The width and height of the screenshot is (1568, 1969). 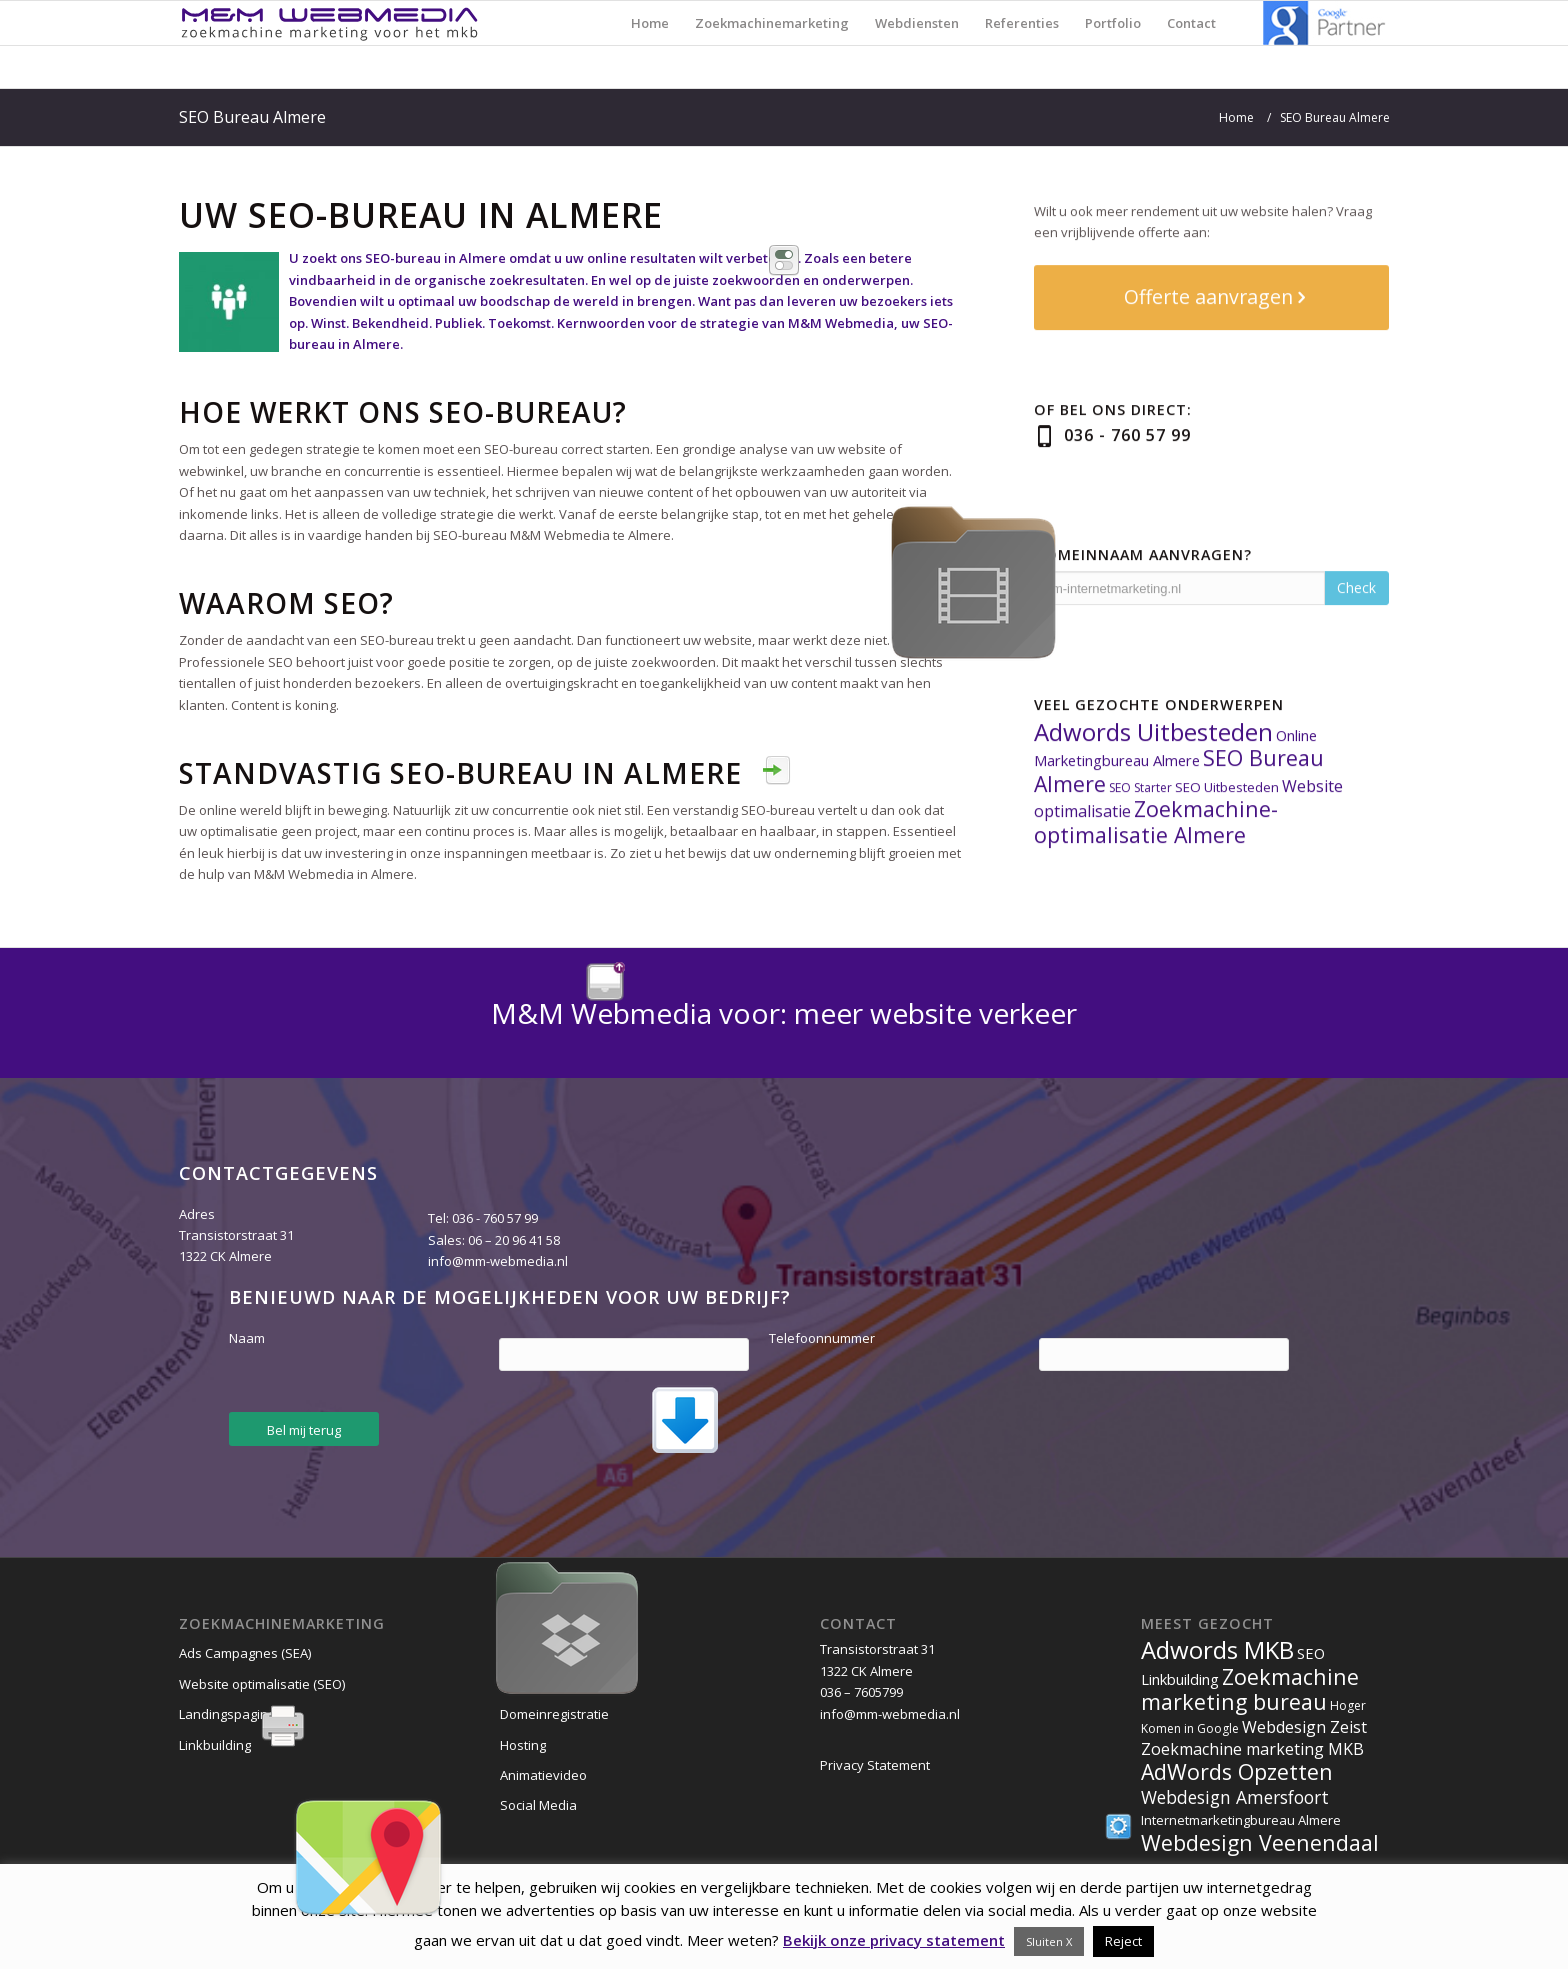 What do you see at coordinates (634, 1369) in the screenshot?
I see `download in progress indicator` at bounding box center [634, 1369].